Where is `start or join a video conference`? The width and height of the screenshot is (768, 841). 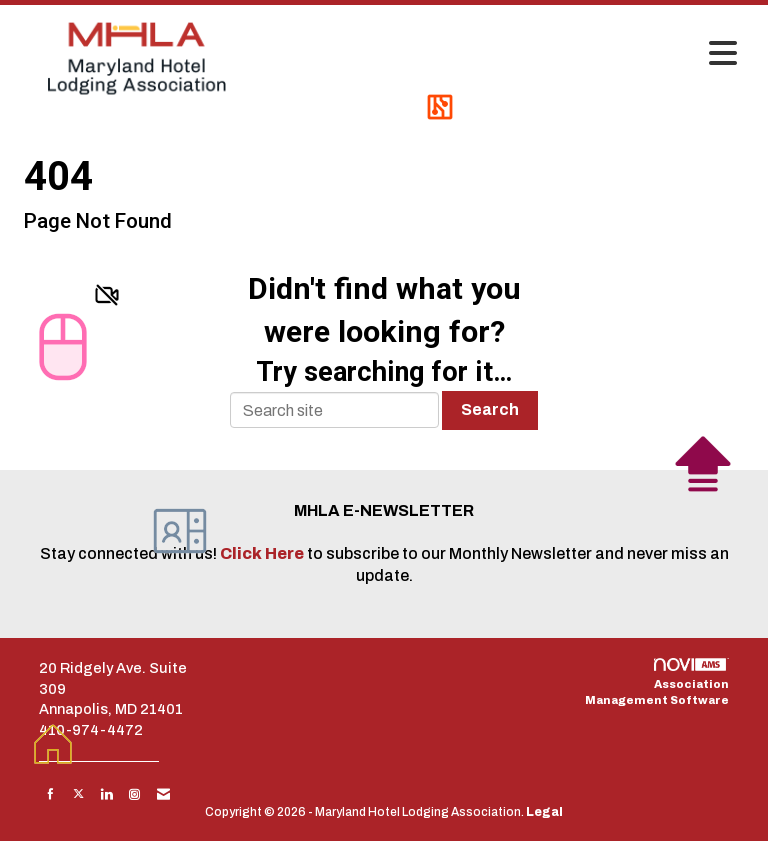 start or join a video conference is located at coordinates (180, 531).